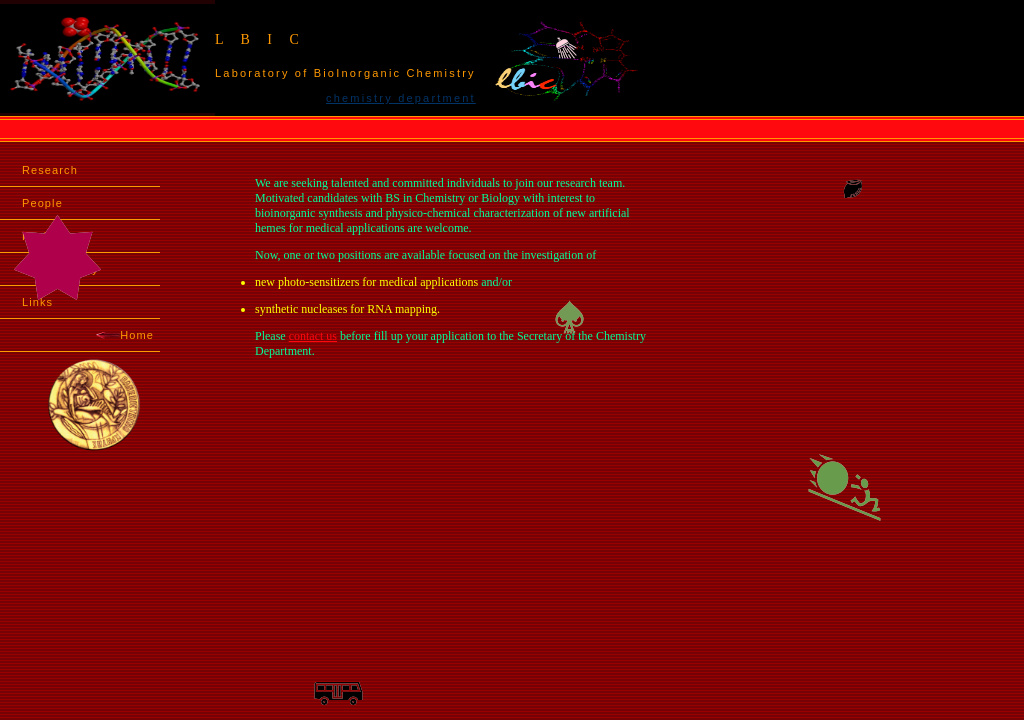 This screenshot has width=1024, height=720. What do you see at coordinates (569, 316) in the screenshot?
I see `indicates death or game over in a card game` at bounding box center [569, 316].